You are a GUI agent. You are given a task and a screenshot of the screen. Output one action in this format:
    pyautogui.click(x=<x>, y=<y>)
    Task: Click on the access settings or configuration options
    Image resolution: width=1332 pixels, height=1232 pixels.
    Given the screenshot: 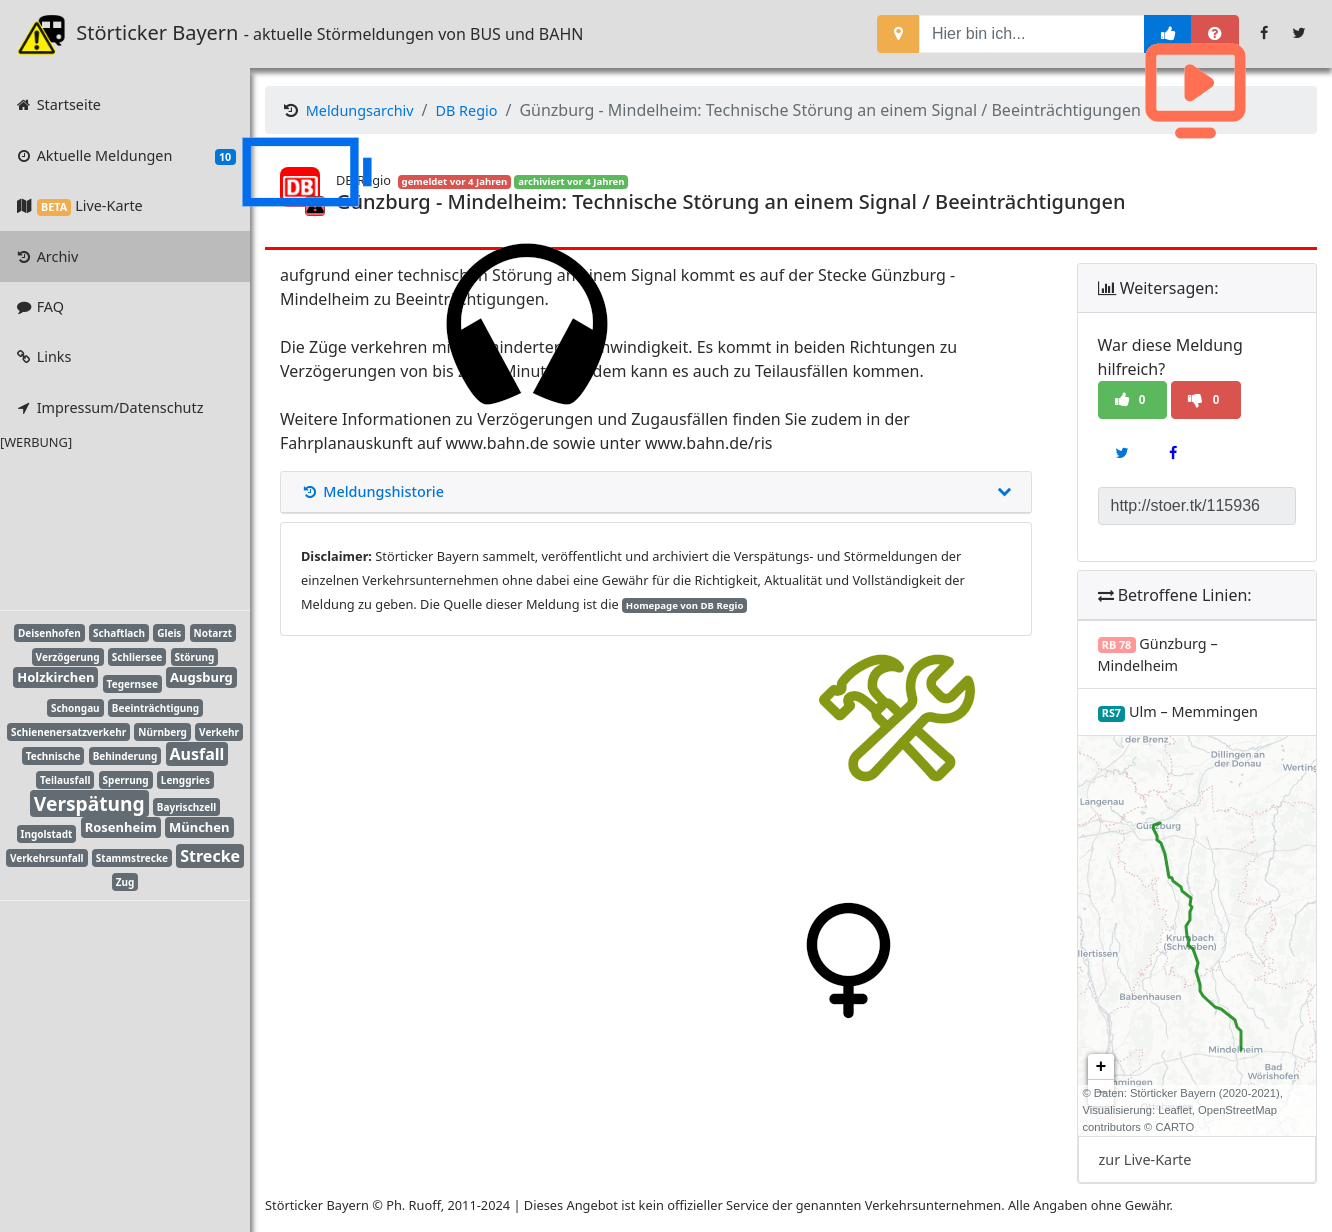 What is the action you would take?
    pyautogui.click(x=897, y=718)
    